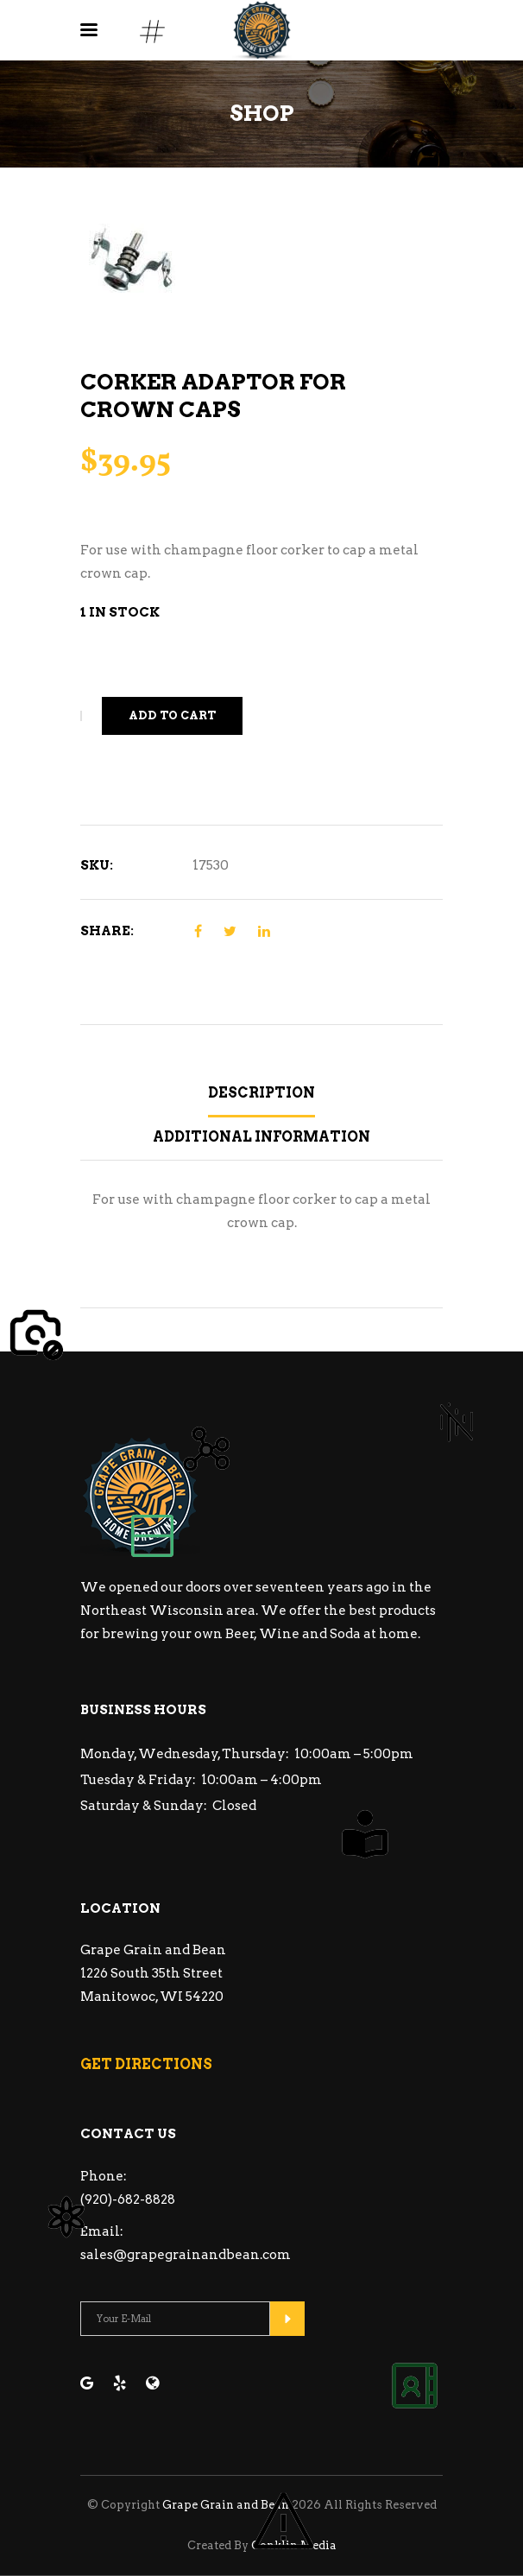  What do you see at coordinates (414, 2385) in the screenshot?
I see `open contacts or address book` at bounding box center [414, 2385].